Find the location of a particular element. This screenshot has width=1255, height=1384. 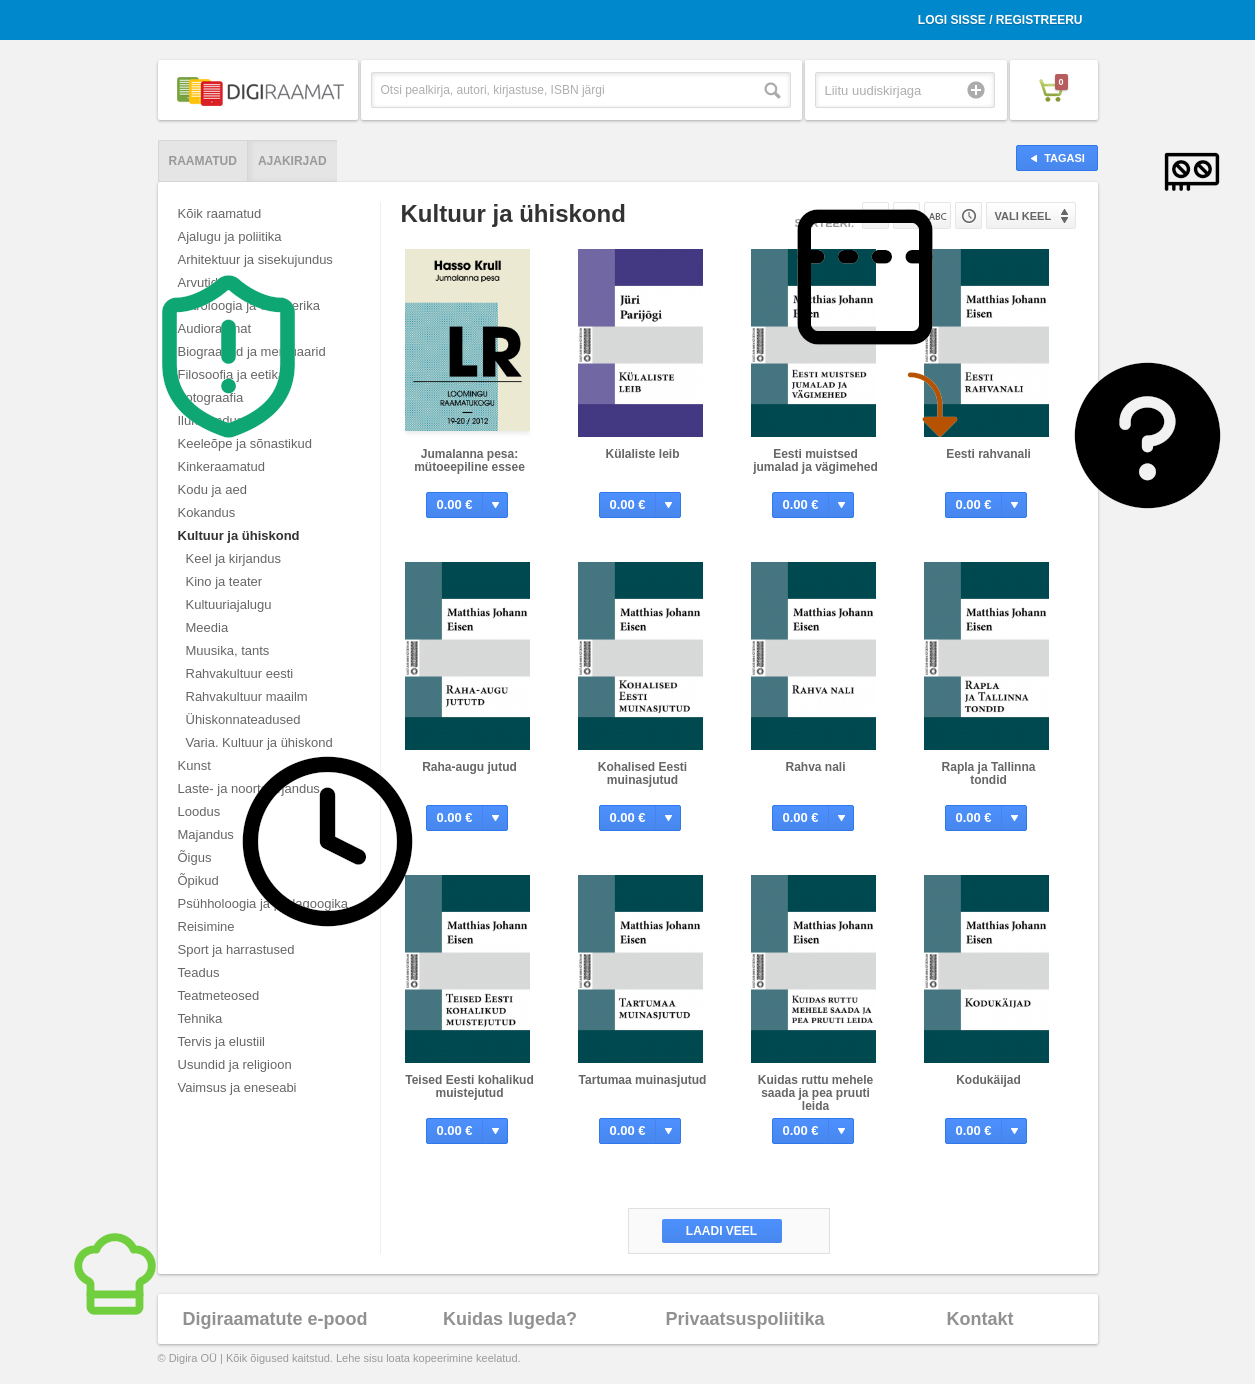

navigate to the next item below is located at coordinates (932, 404).